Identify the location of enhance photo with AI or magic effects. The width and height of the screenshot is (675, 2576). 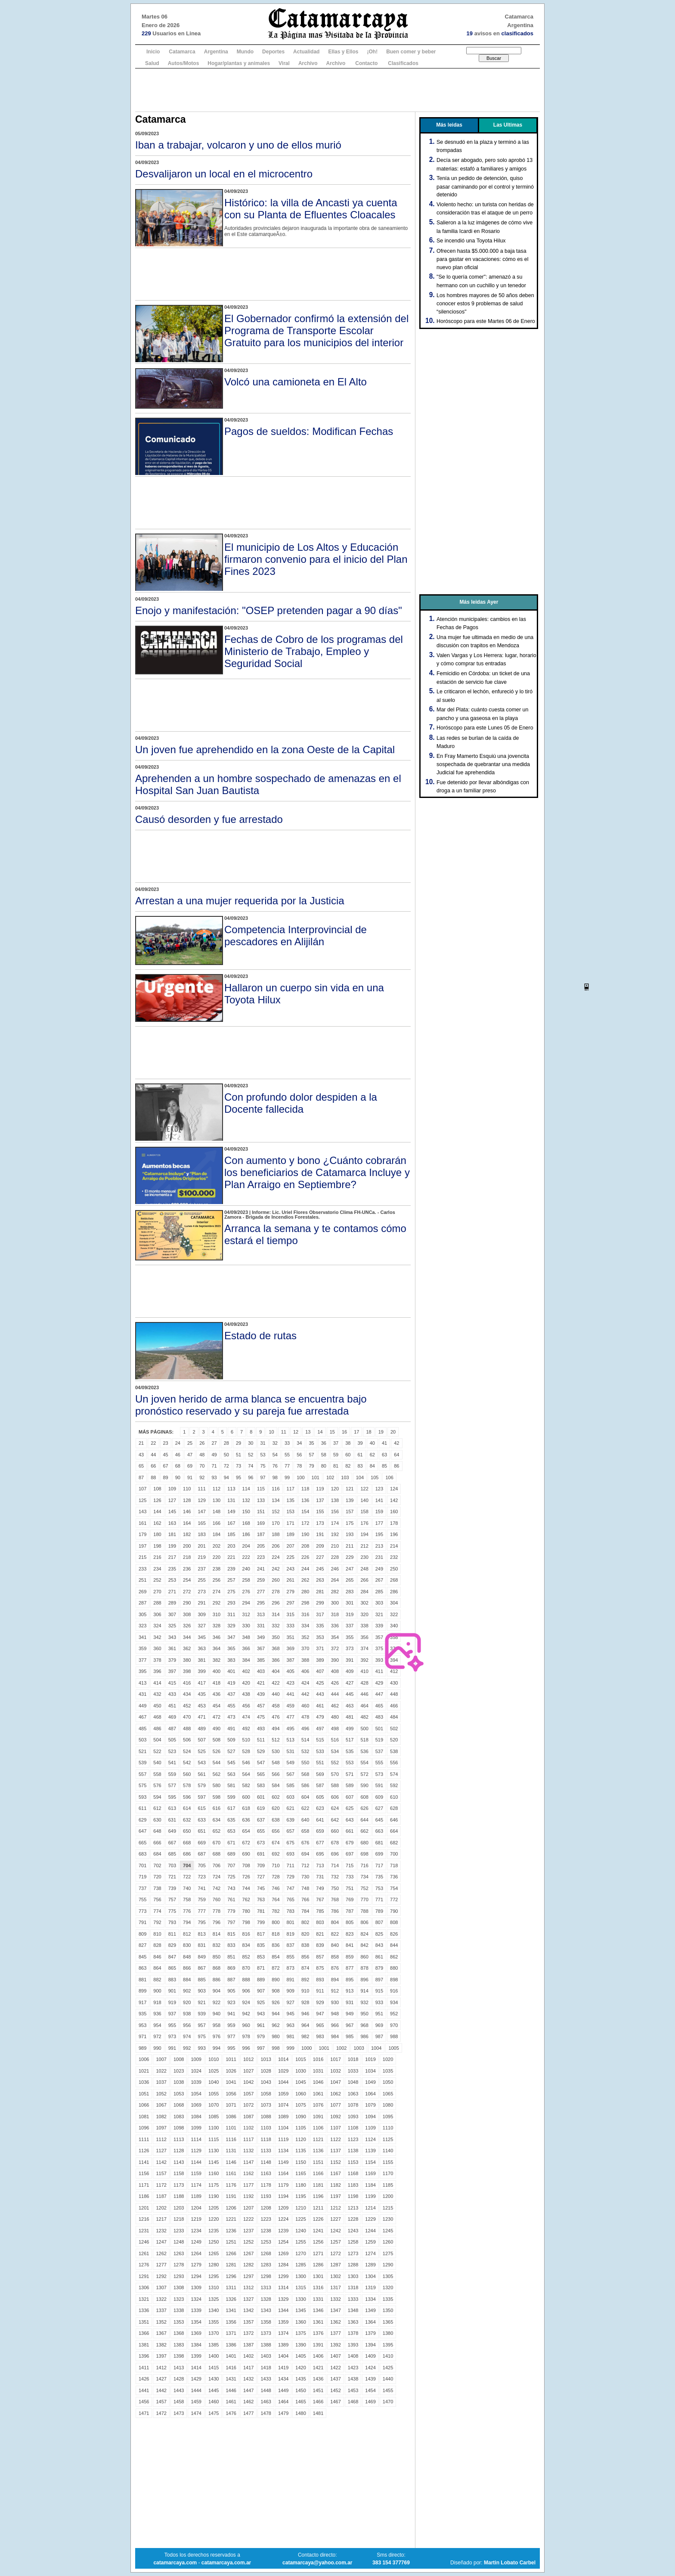
(403, 1651).